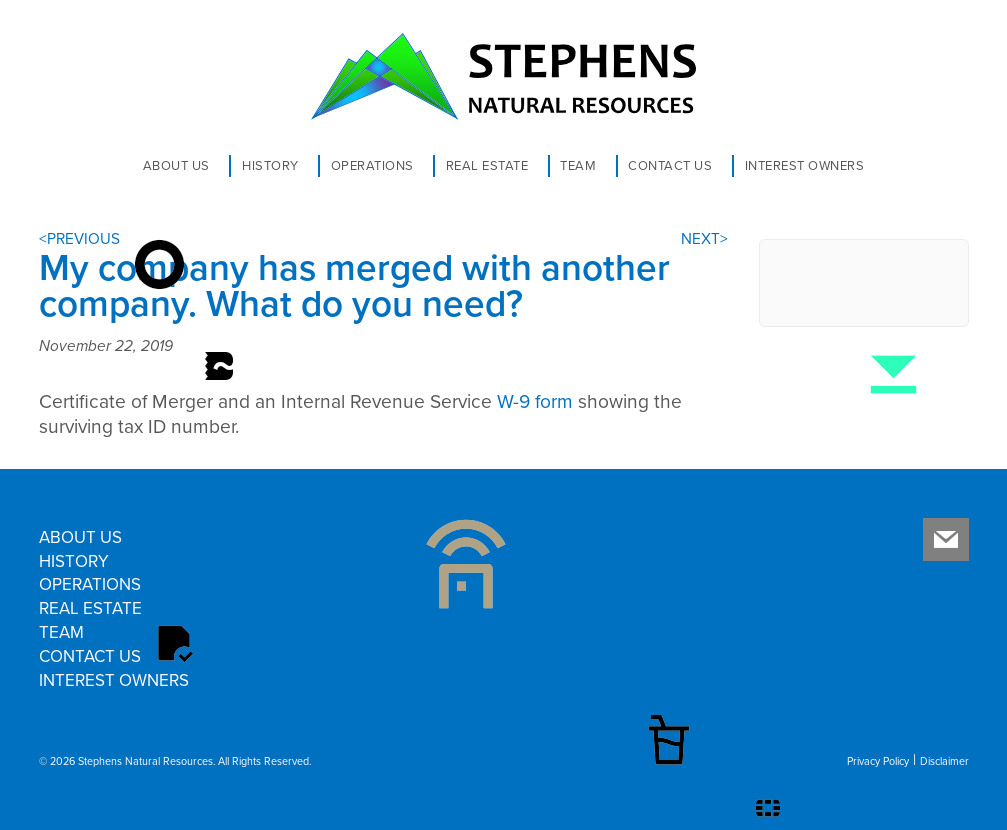 This screenshot has height=830, width=1007. Describe the element at coordinates (893, 374) in the screenshot. I see `skip to bottom of page or list` at that location.